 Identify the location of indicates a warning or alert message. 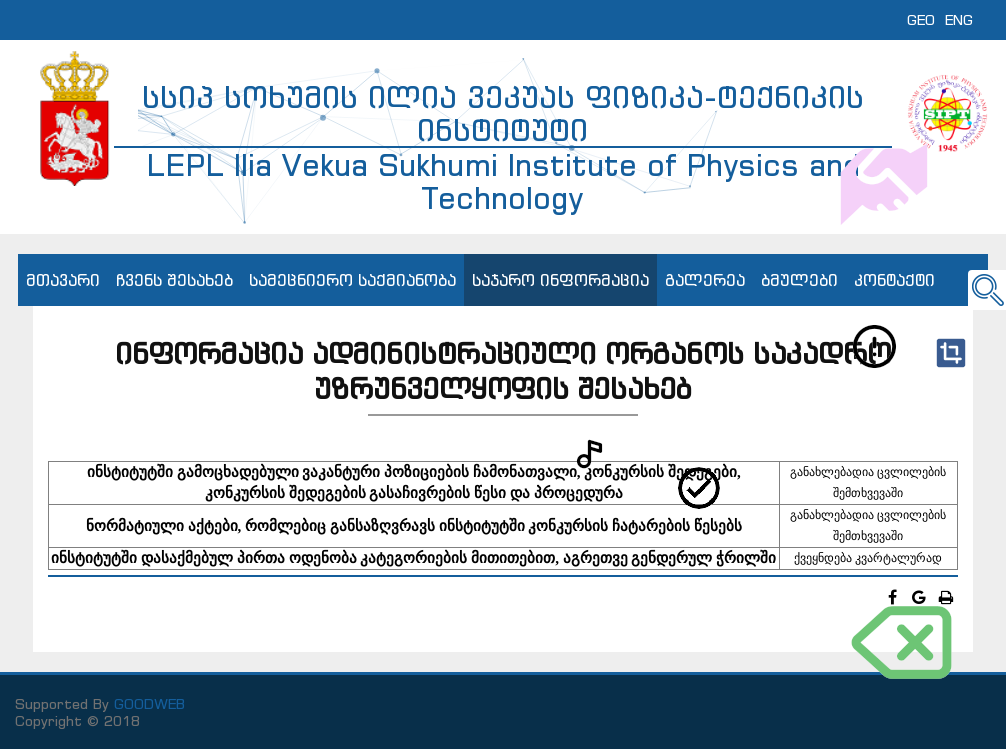
(874, 346).